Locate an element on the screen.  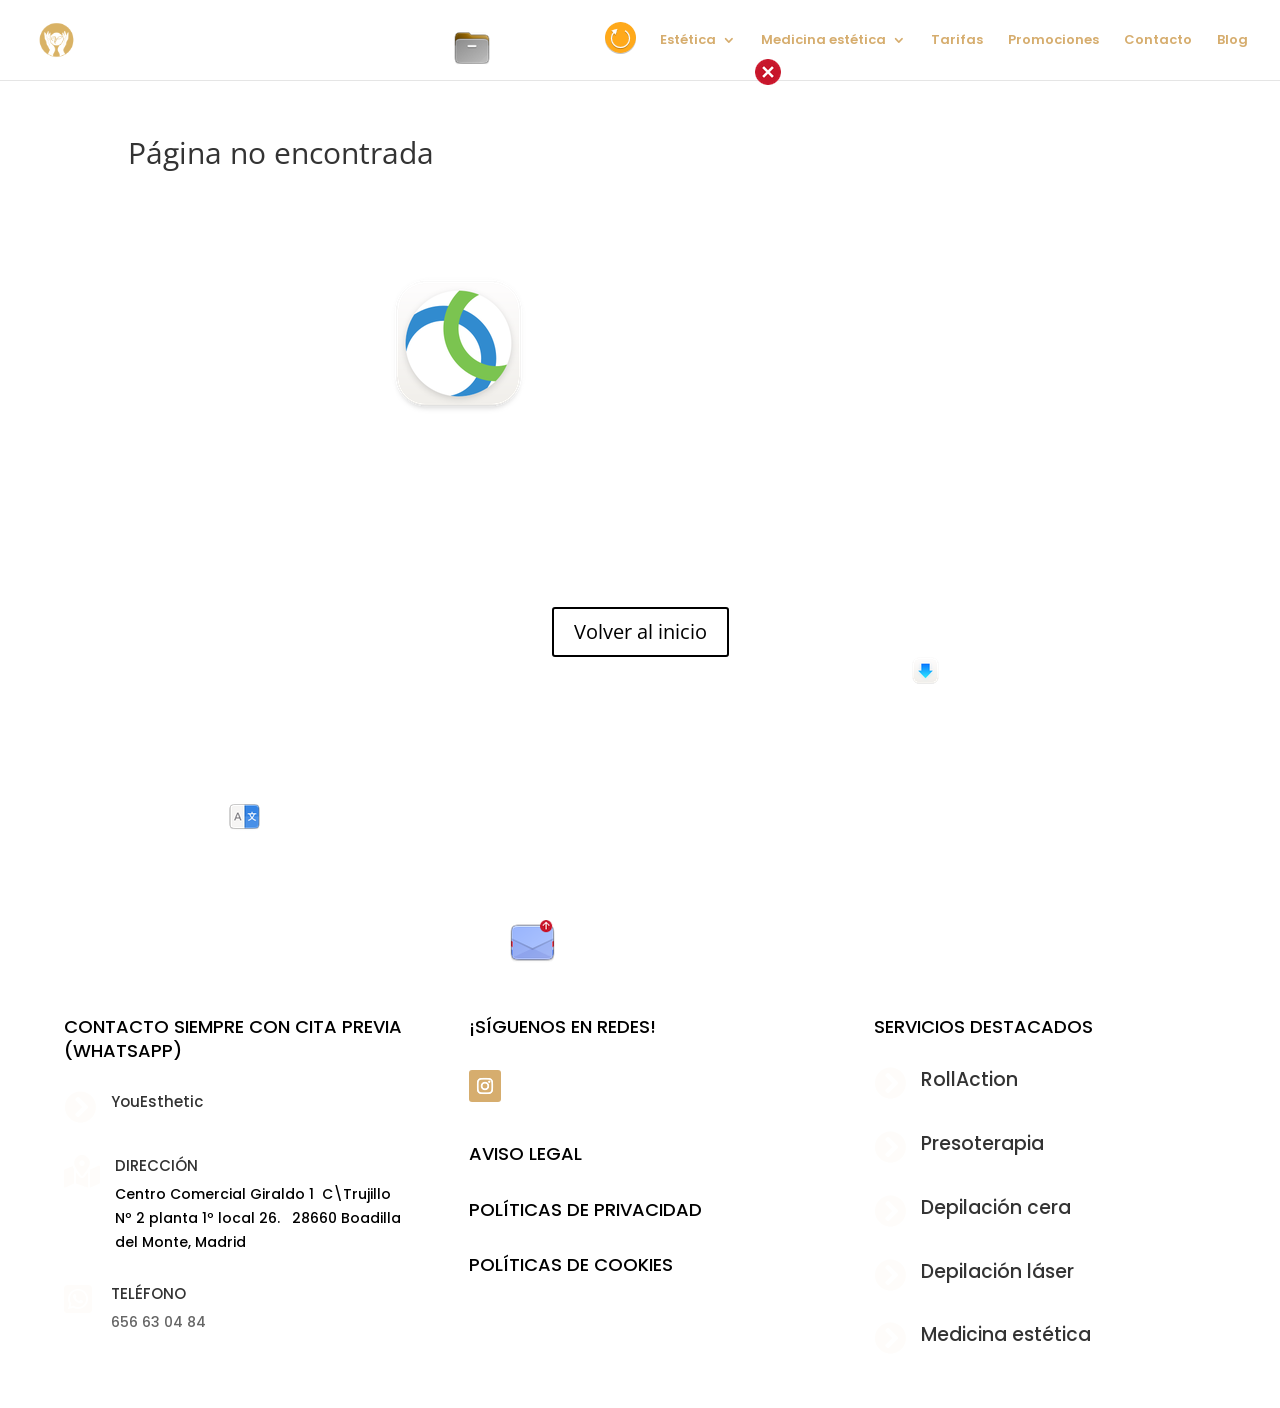
open kget download manager is located at coordinates (925, 670).